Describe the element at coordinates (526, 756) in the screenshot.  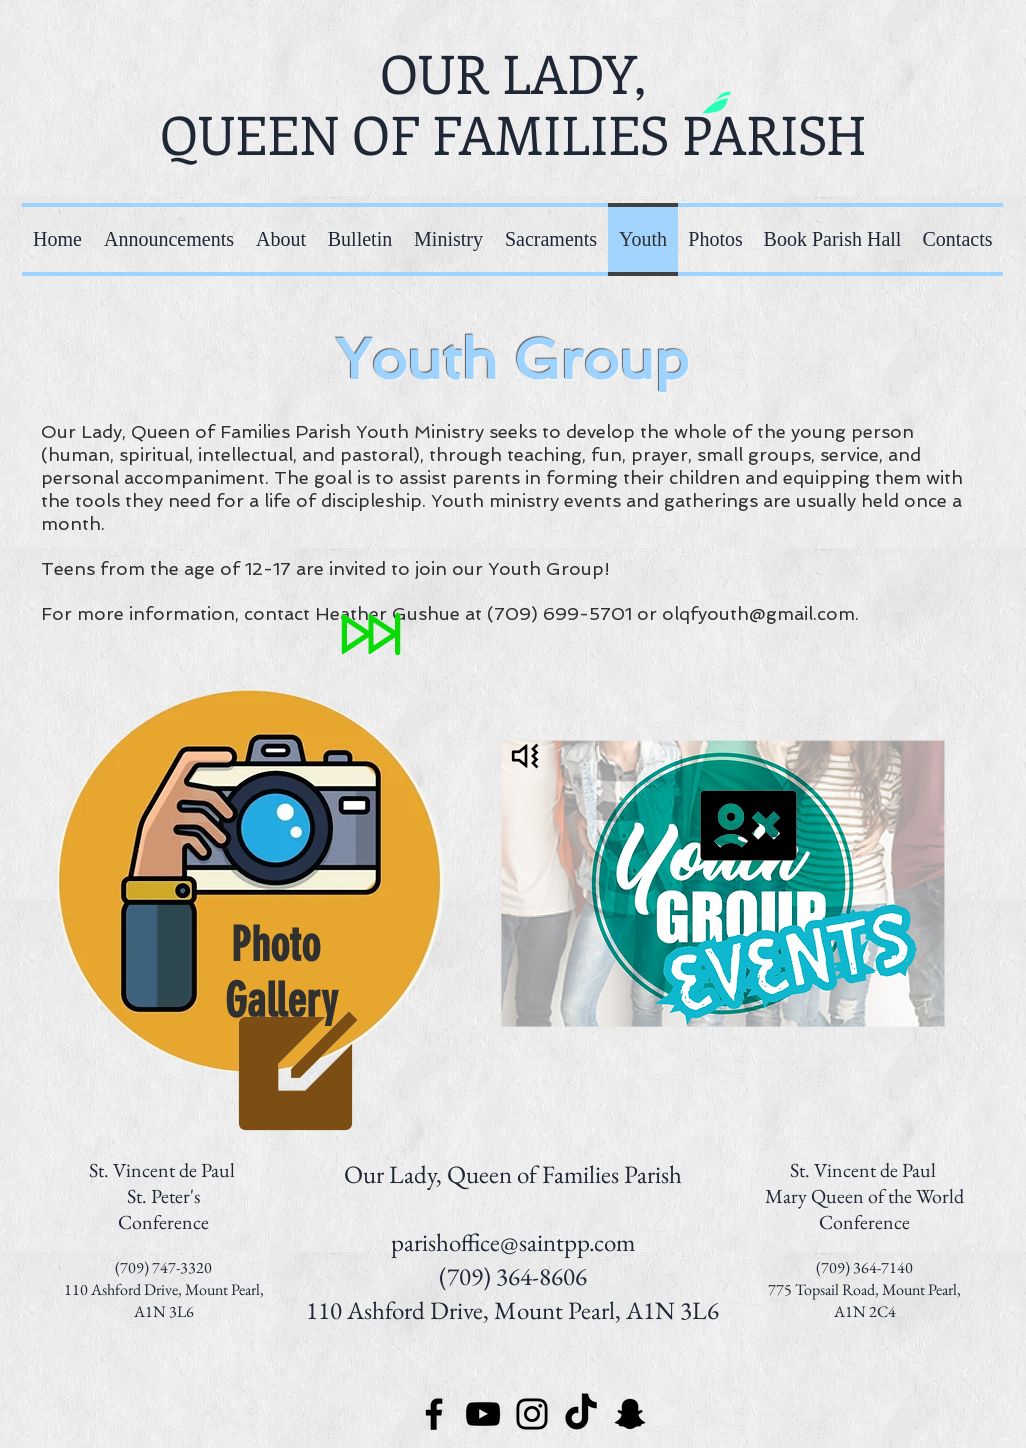
I see `set device to vibrate mode` at that location.